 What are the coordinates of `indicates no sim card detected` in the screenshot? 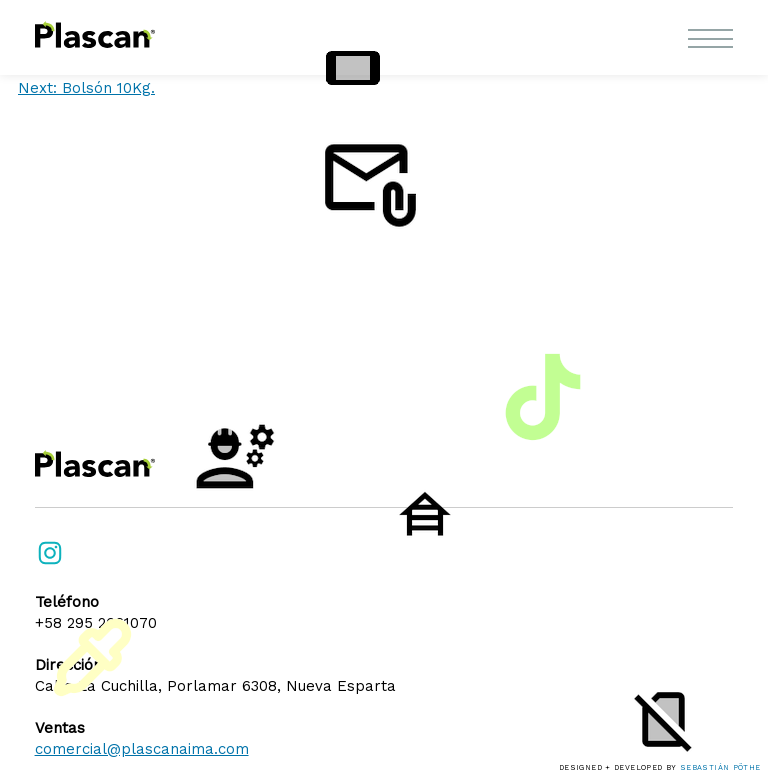 It's located at (663, 719).